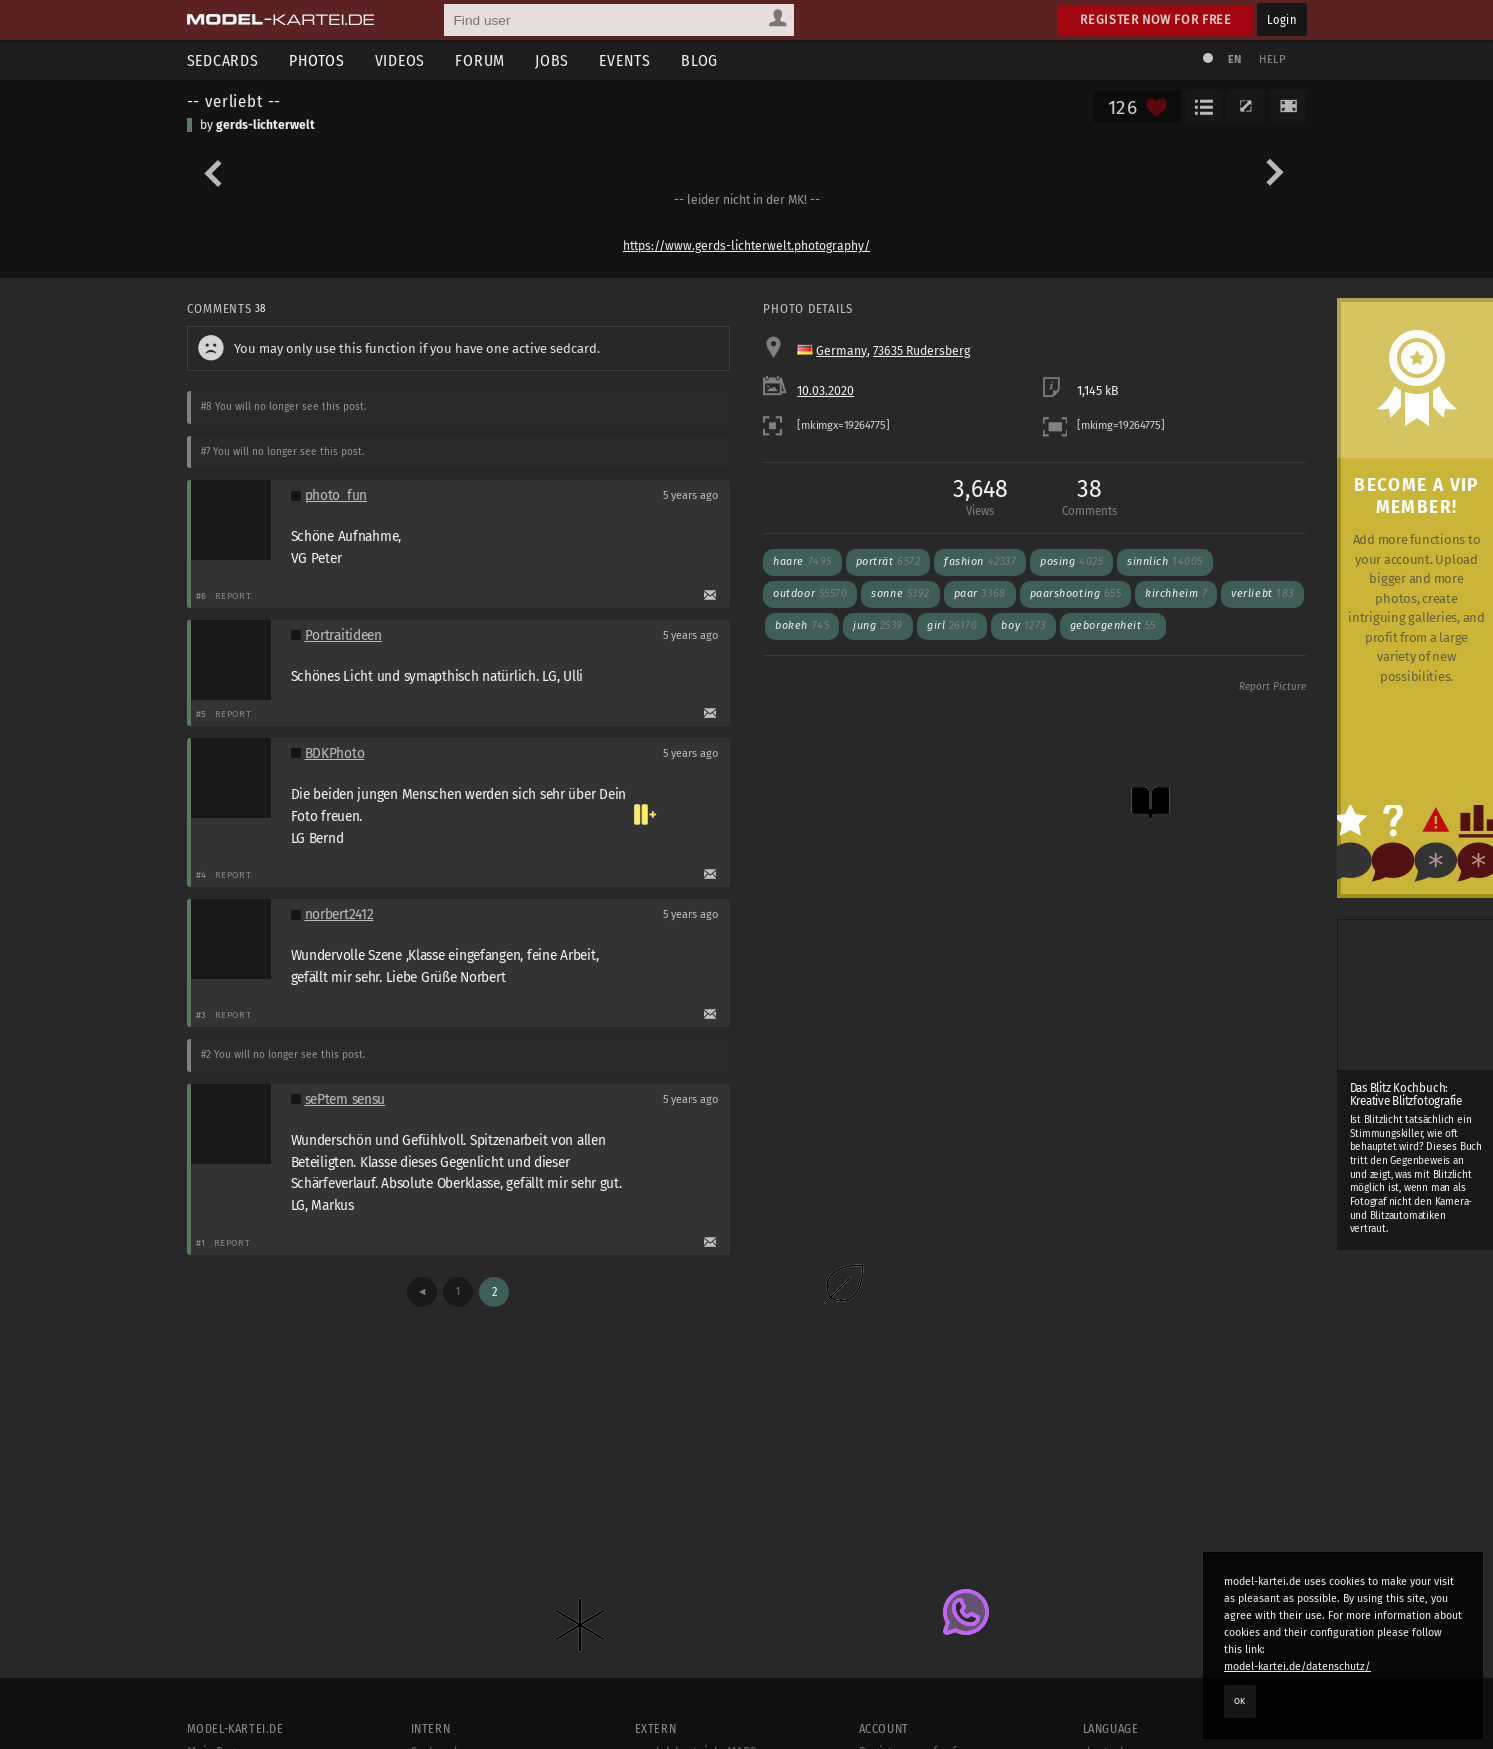  I want to click on open WhatsApp messaging app, so click(966, 1612).